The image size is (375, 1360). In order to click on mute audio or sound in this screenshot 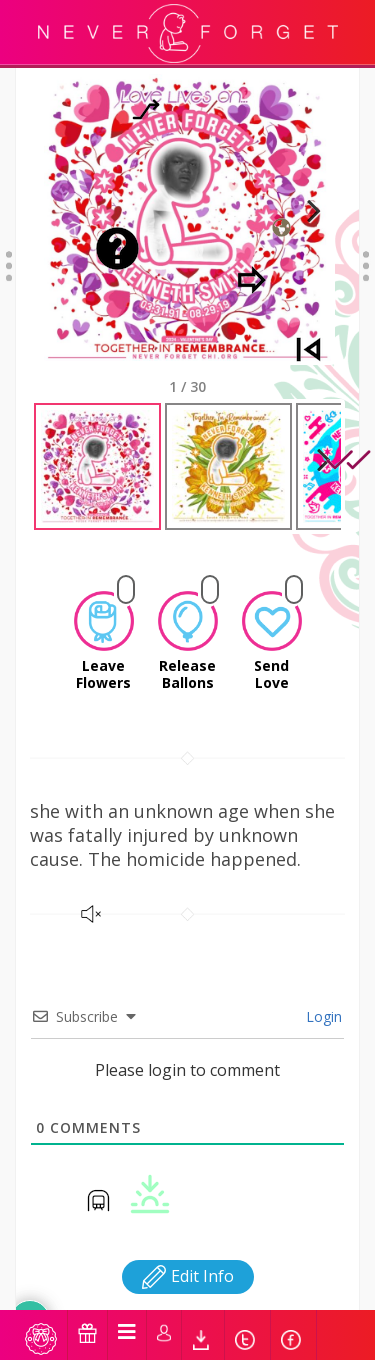, I will do `click(90, 914)`.